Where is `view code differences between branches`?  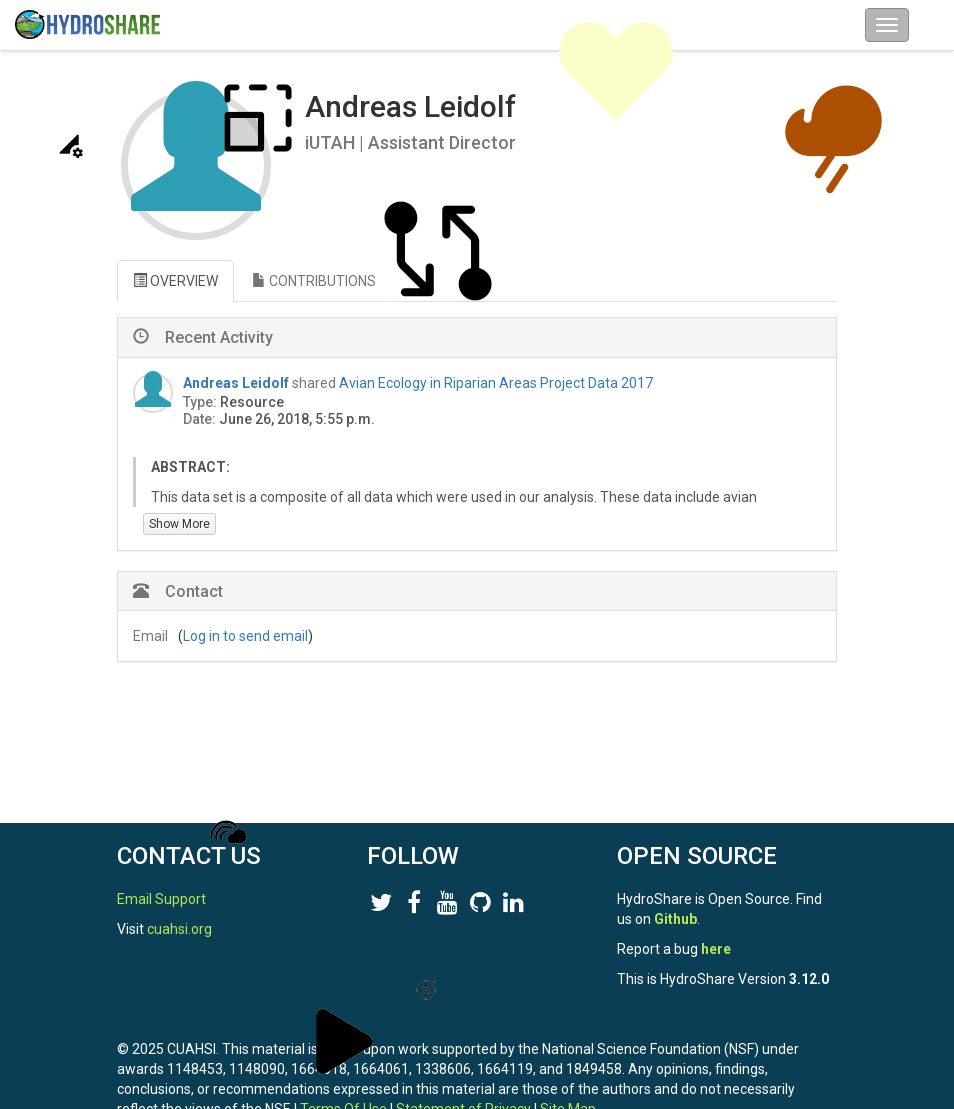
view code differences between branches is located at coordinates (438, 251).